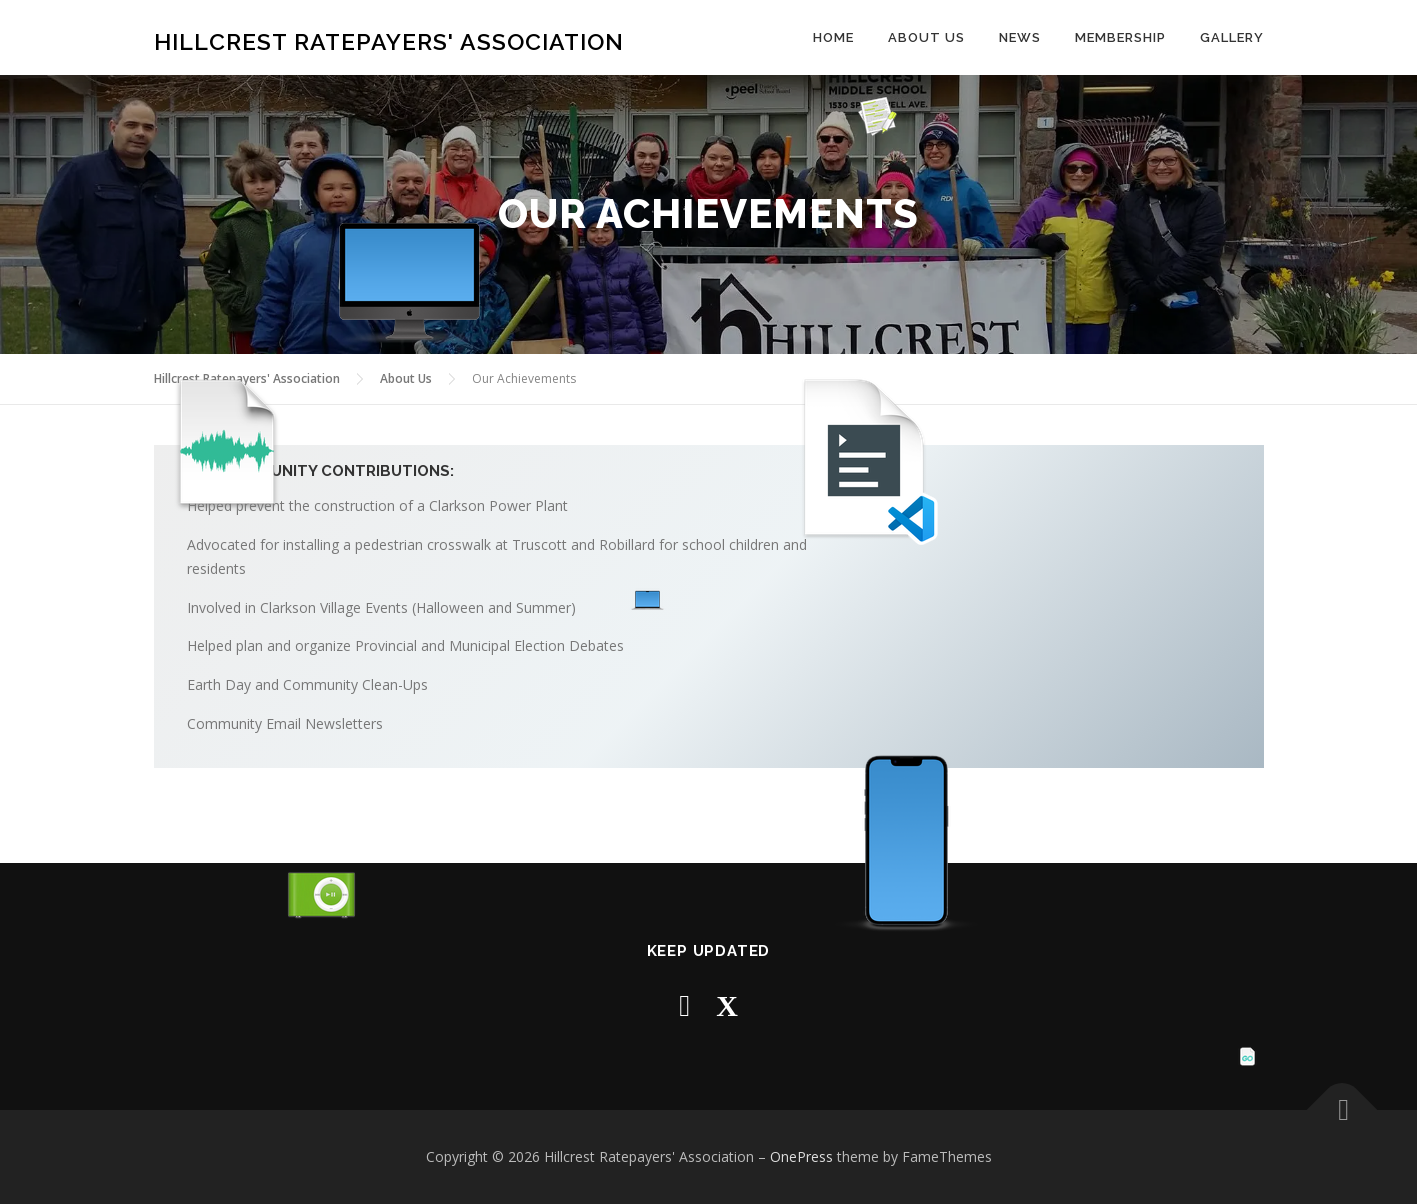  Describe the element at coordinates (906, 843) in the screenshot. I see `iPhone 14 device icon` at that location.